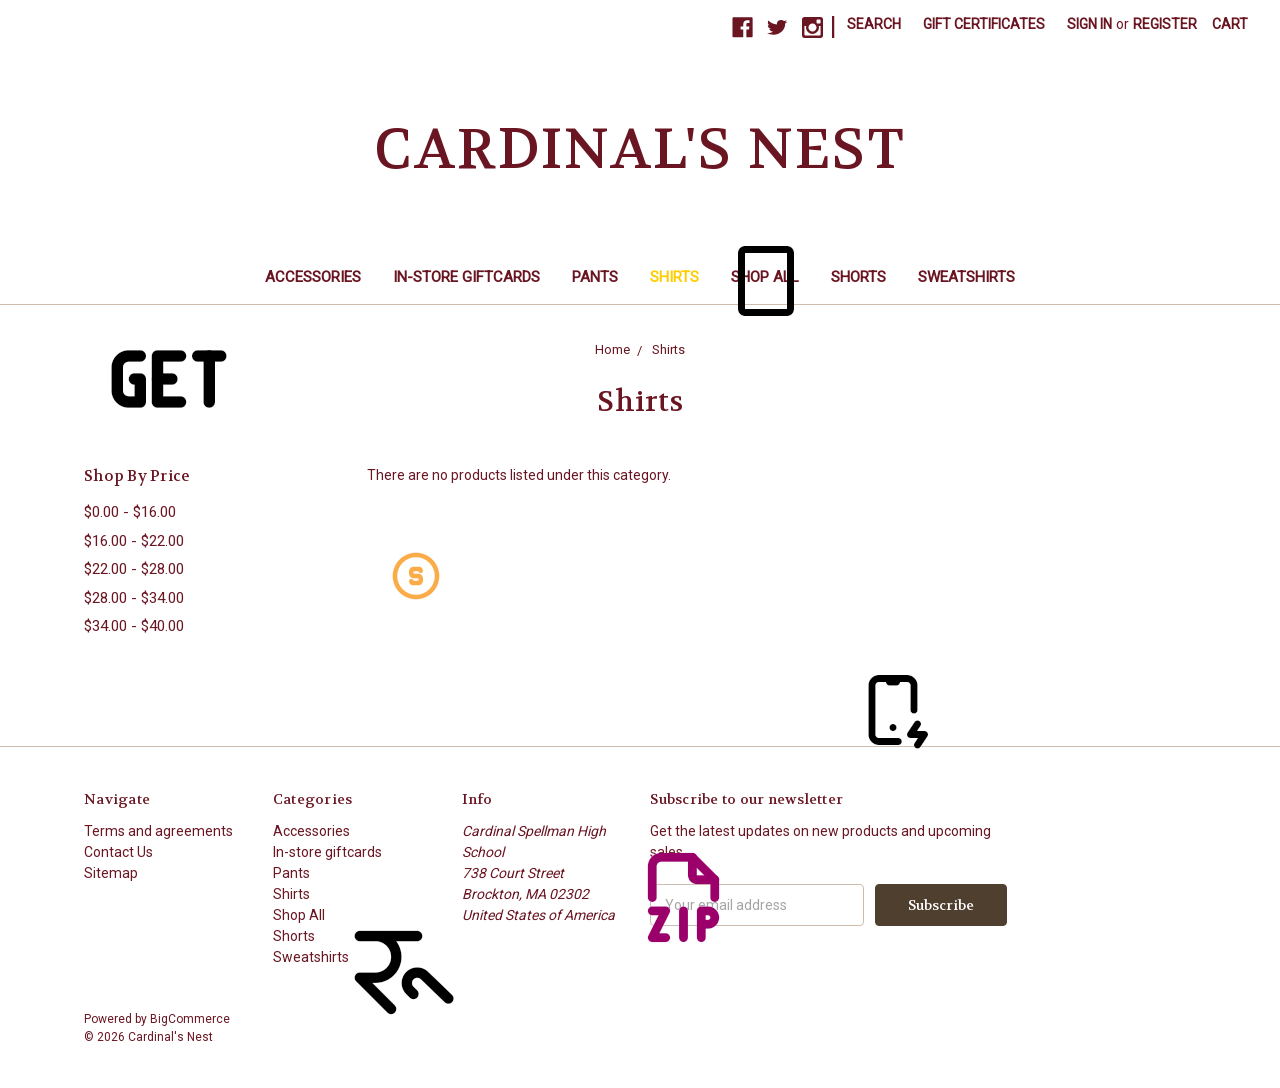  I want to click on switch to single column layout, so click(766, 281).